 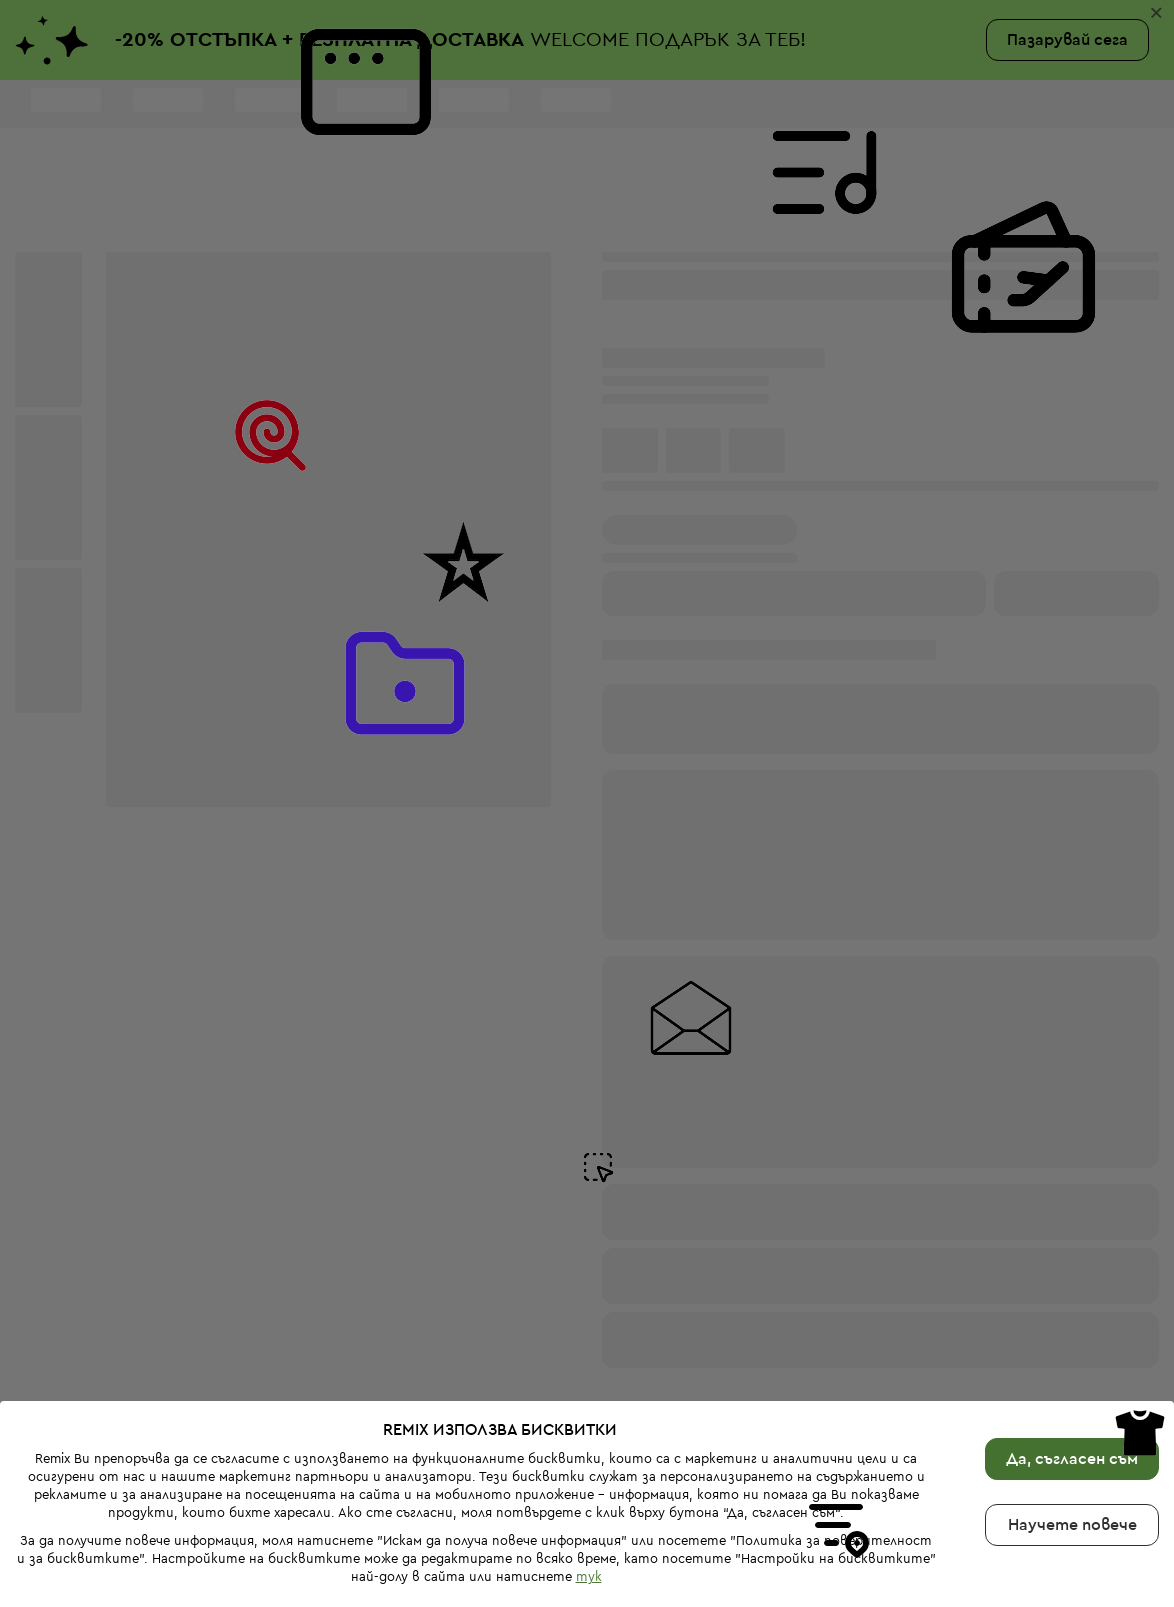 What do you see at coordinates (1140, 1433) in the screenshot?
I see `browse clothing or apparel items` at bounding box center [1140, 1433].